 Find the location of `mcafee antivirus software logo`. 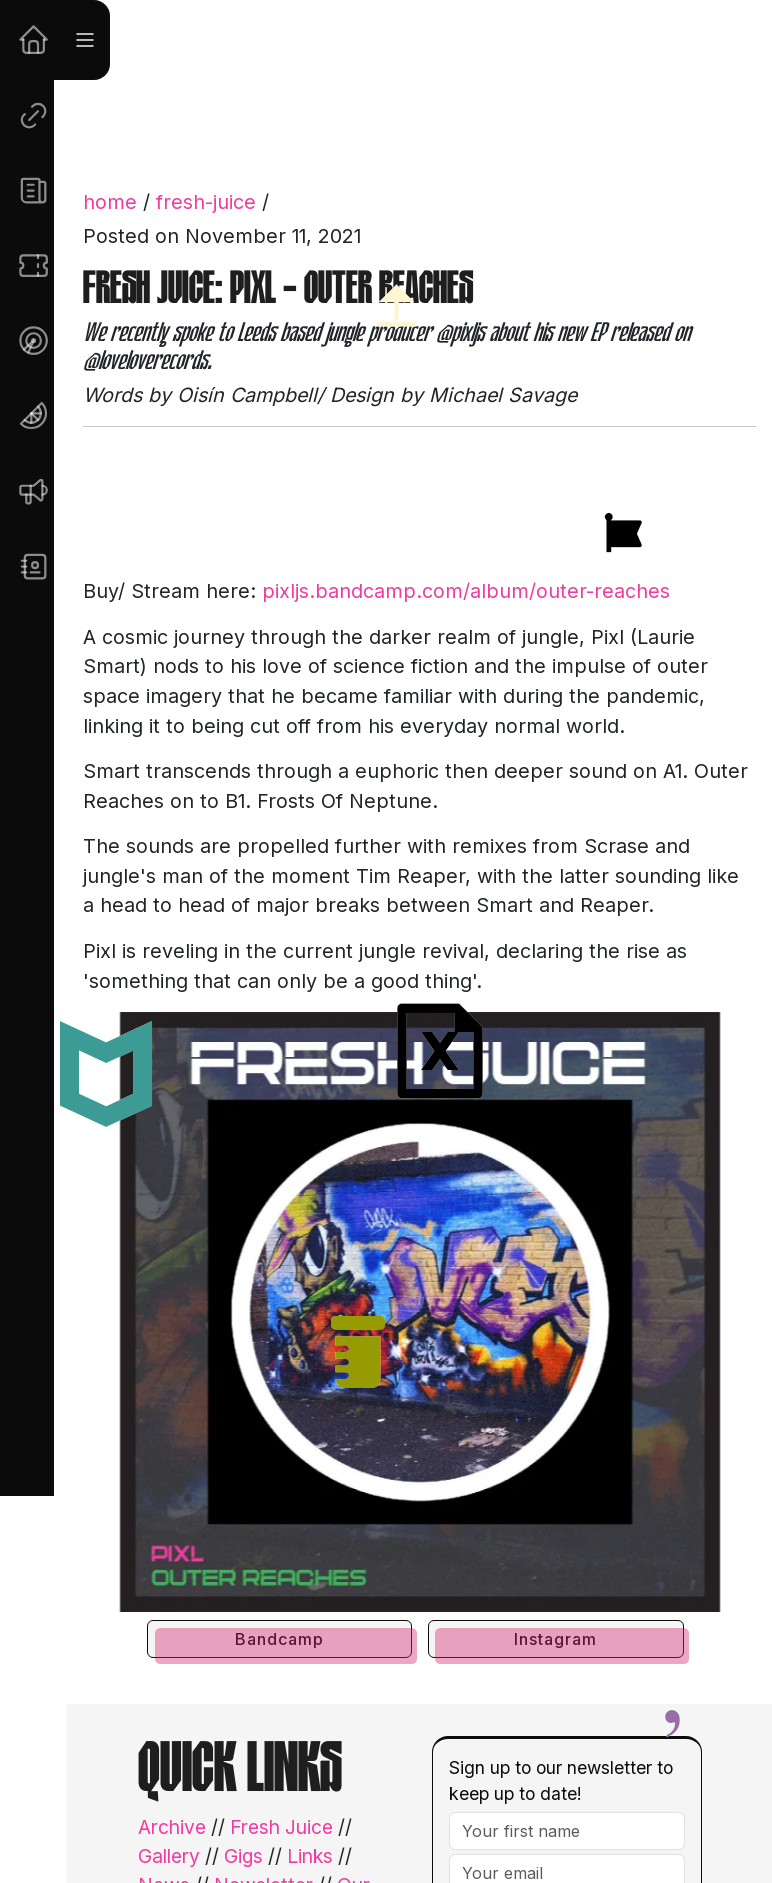

mcafee antivirus software logo is located at coordinates (106, 1074).